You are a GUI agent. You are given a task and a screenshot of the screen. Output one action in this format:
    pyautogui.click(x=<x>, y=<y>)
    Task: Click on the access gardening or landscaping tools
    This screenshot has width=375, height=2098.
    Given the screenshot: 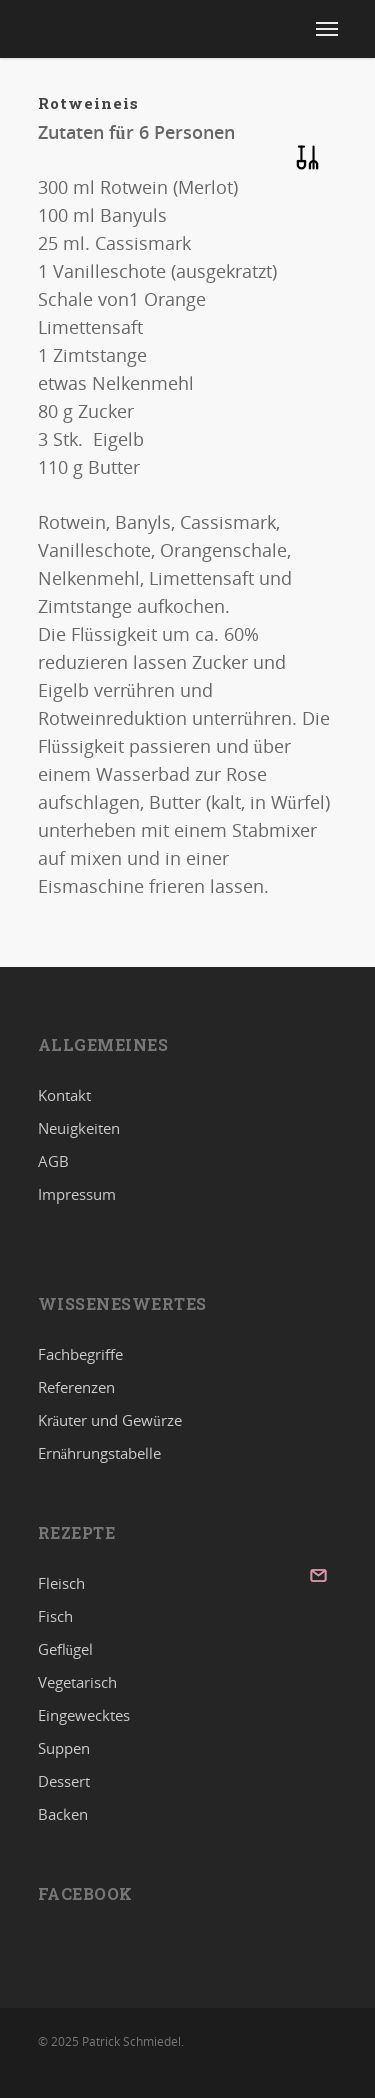 What is the action you would take?
    pyautogui.click(x=307, y=157)
    